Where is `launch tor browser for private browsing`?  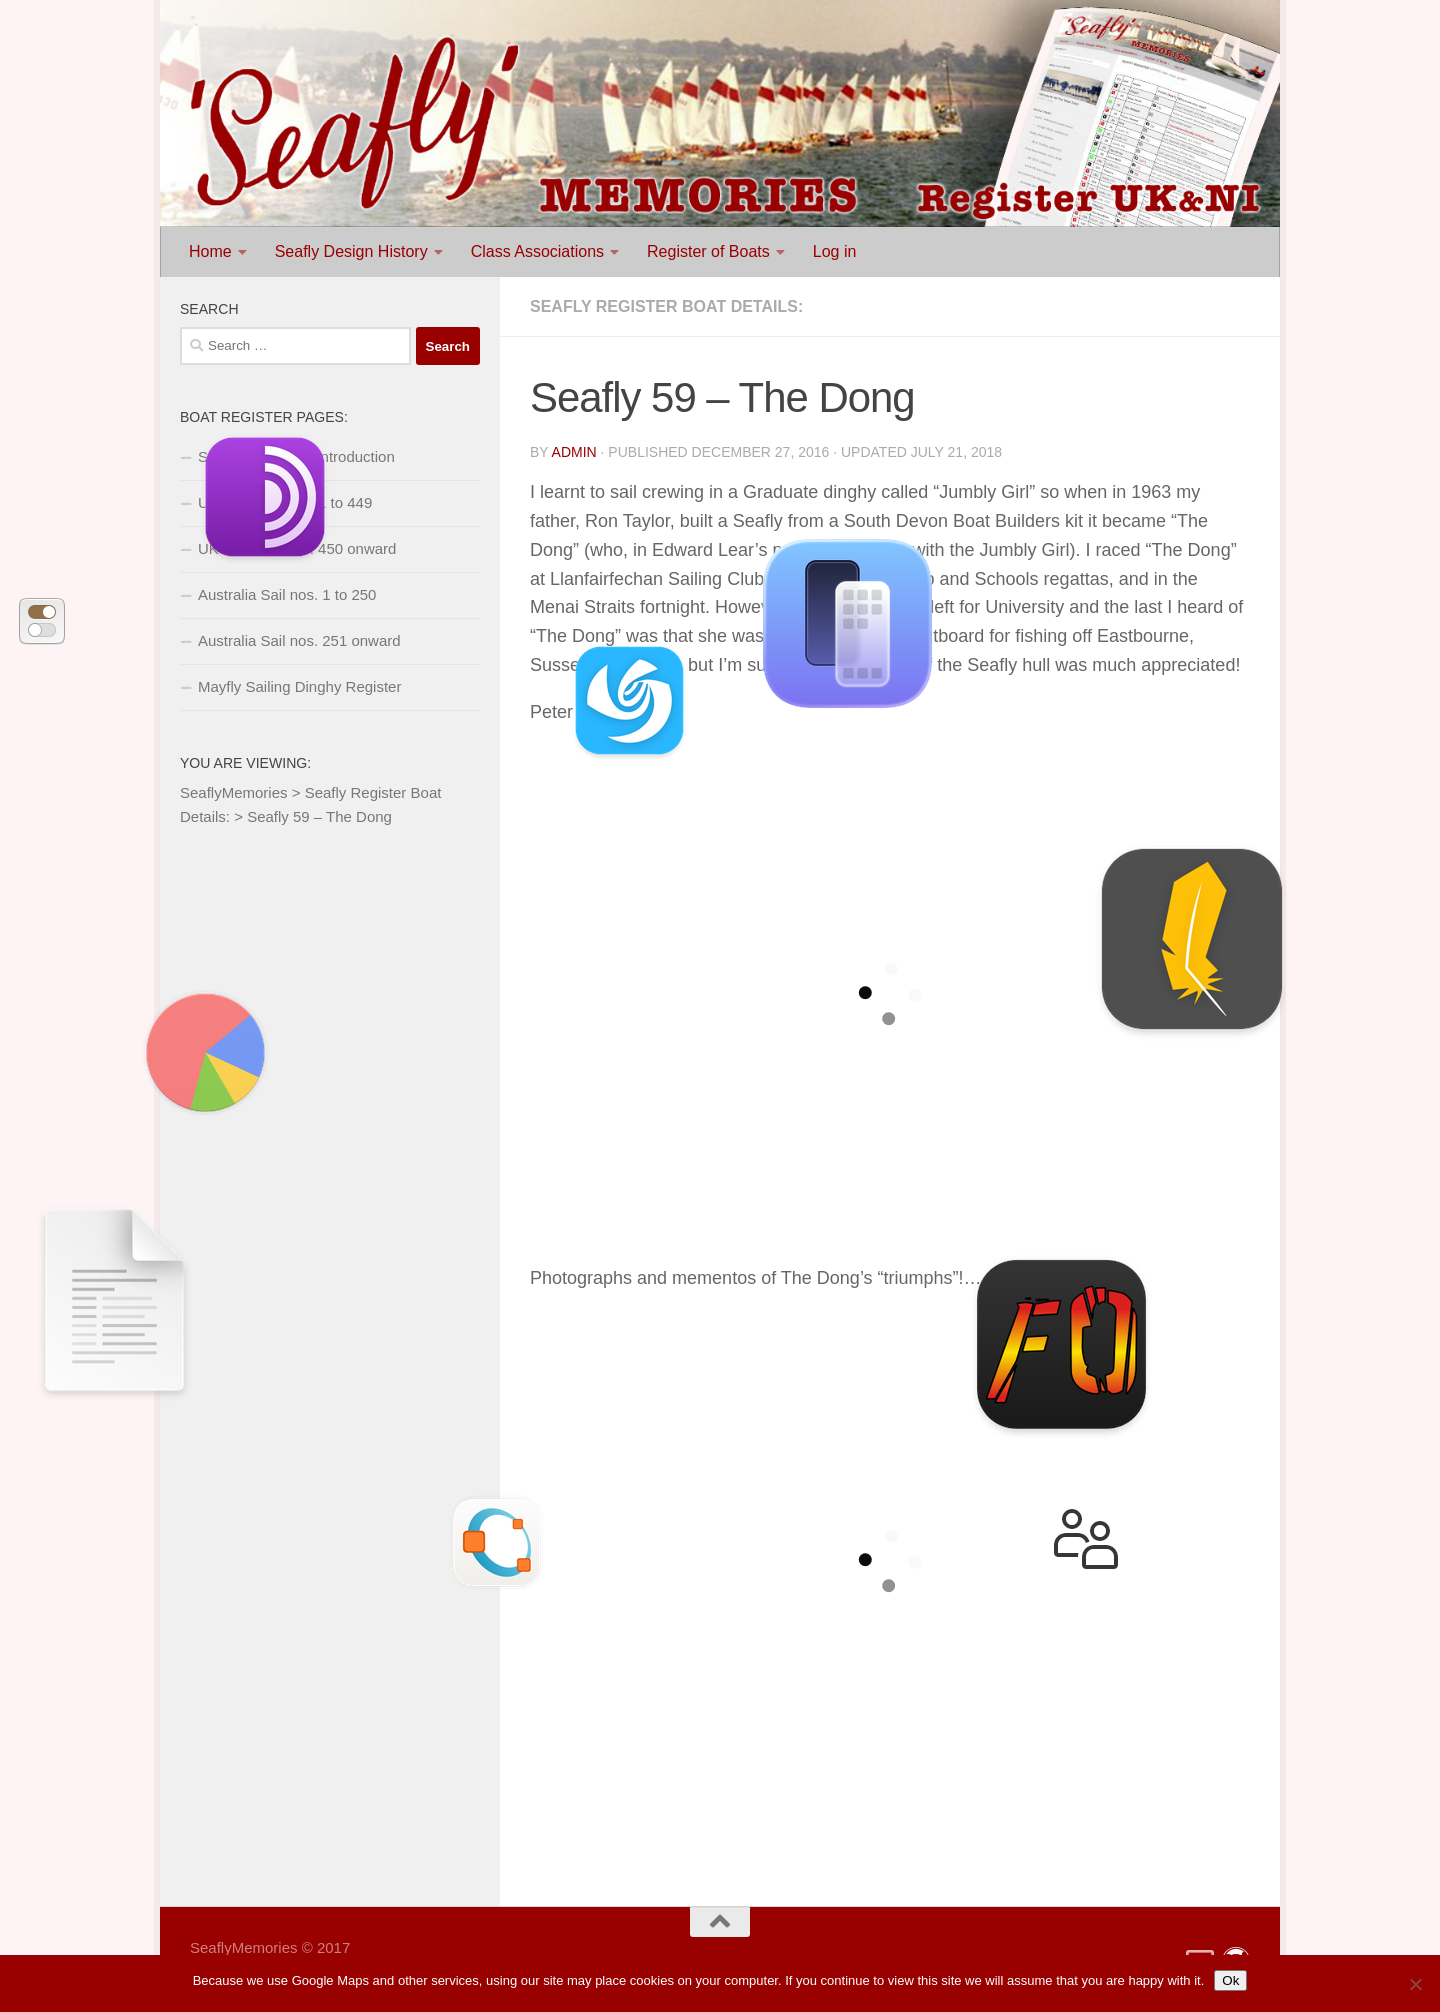
launch tor browser for private browsing is located at coordinates (265, 497).